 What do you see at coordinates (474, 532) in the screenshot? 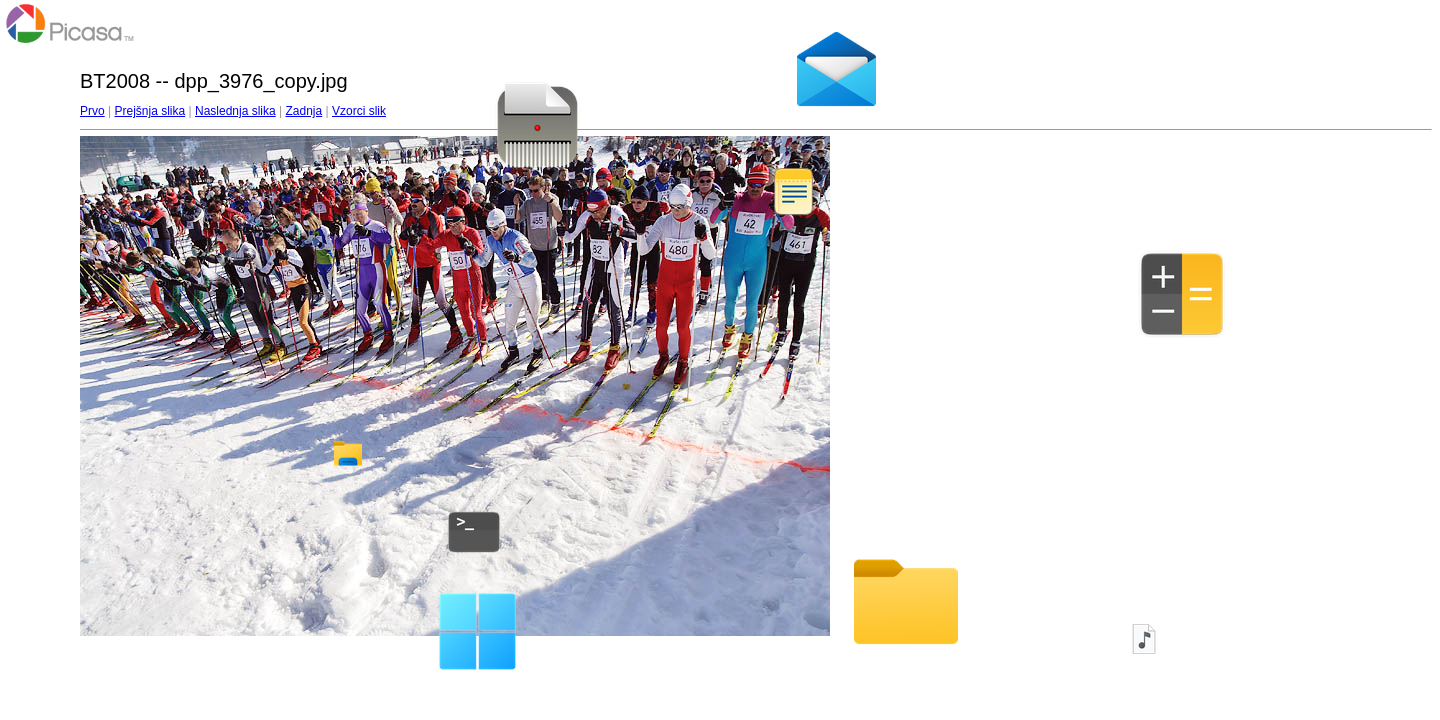
I see `open the terminal application` at bounding box center [474, 532].